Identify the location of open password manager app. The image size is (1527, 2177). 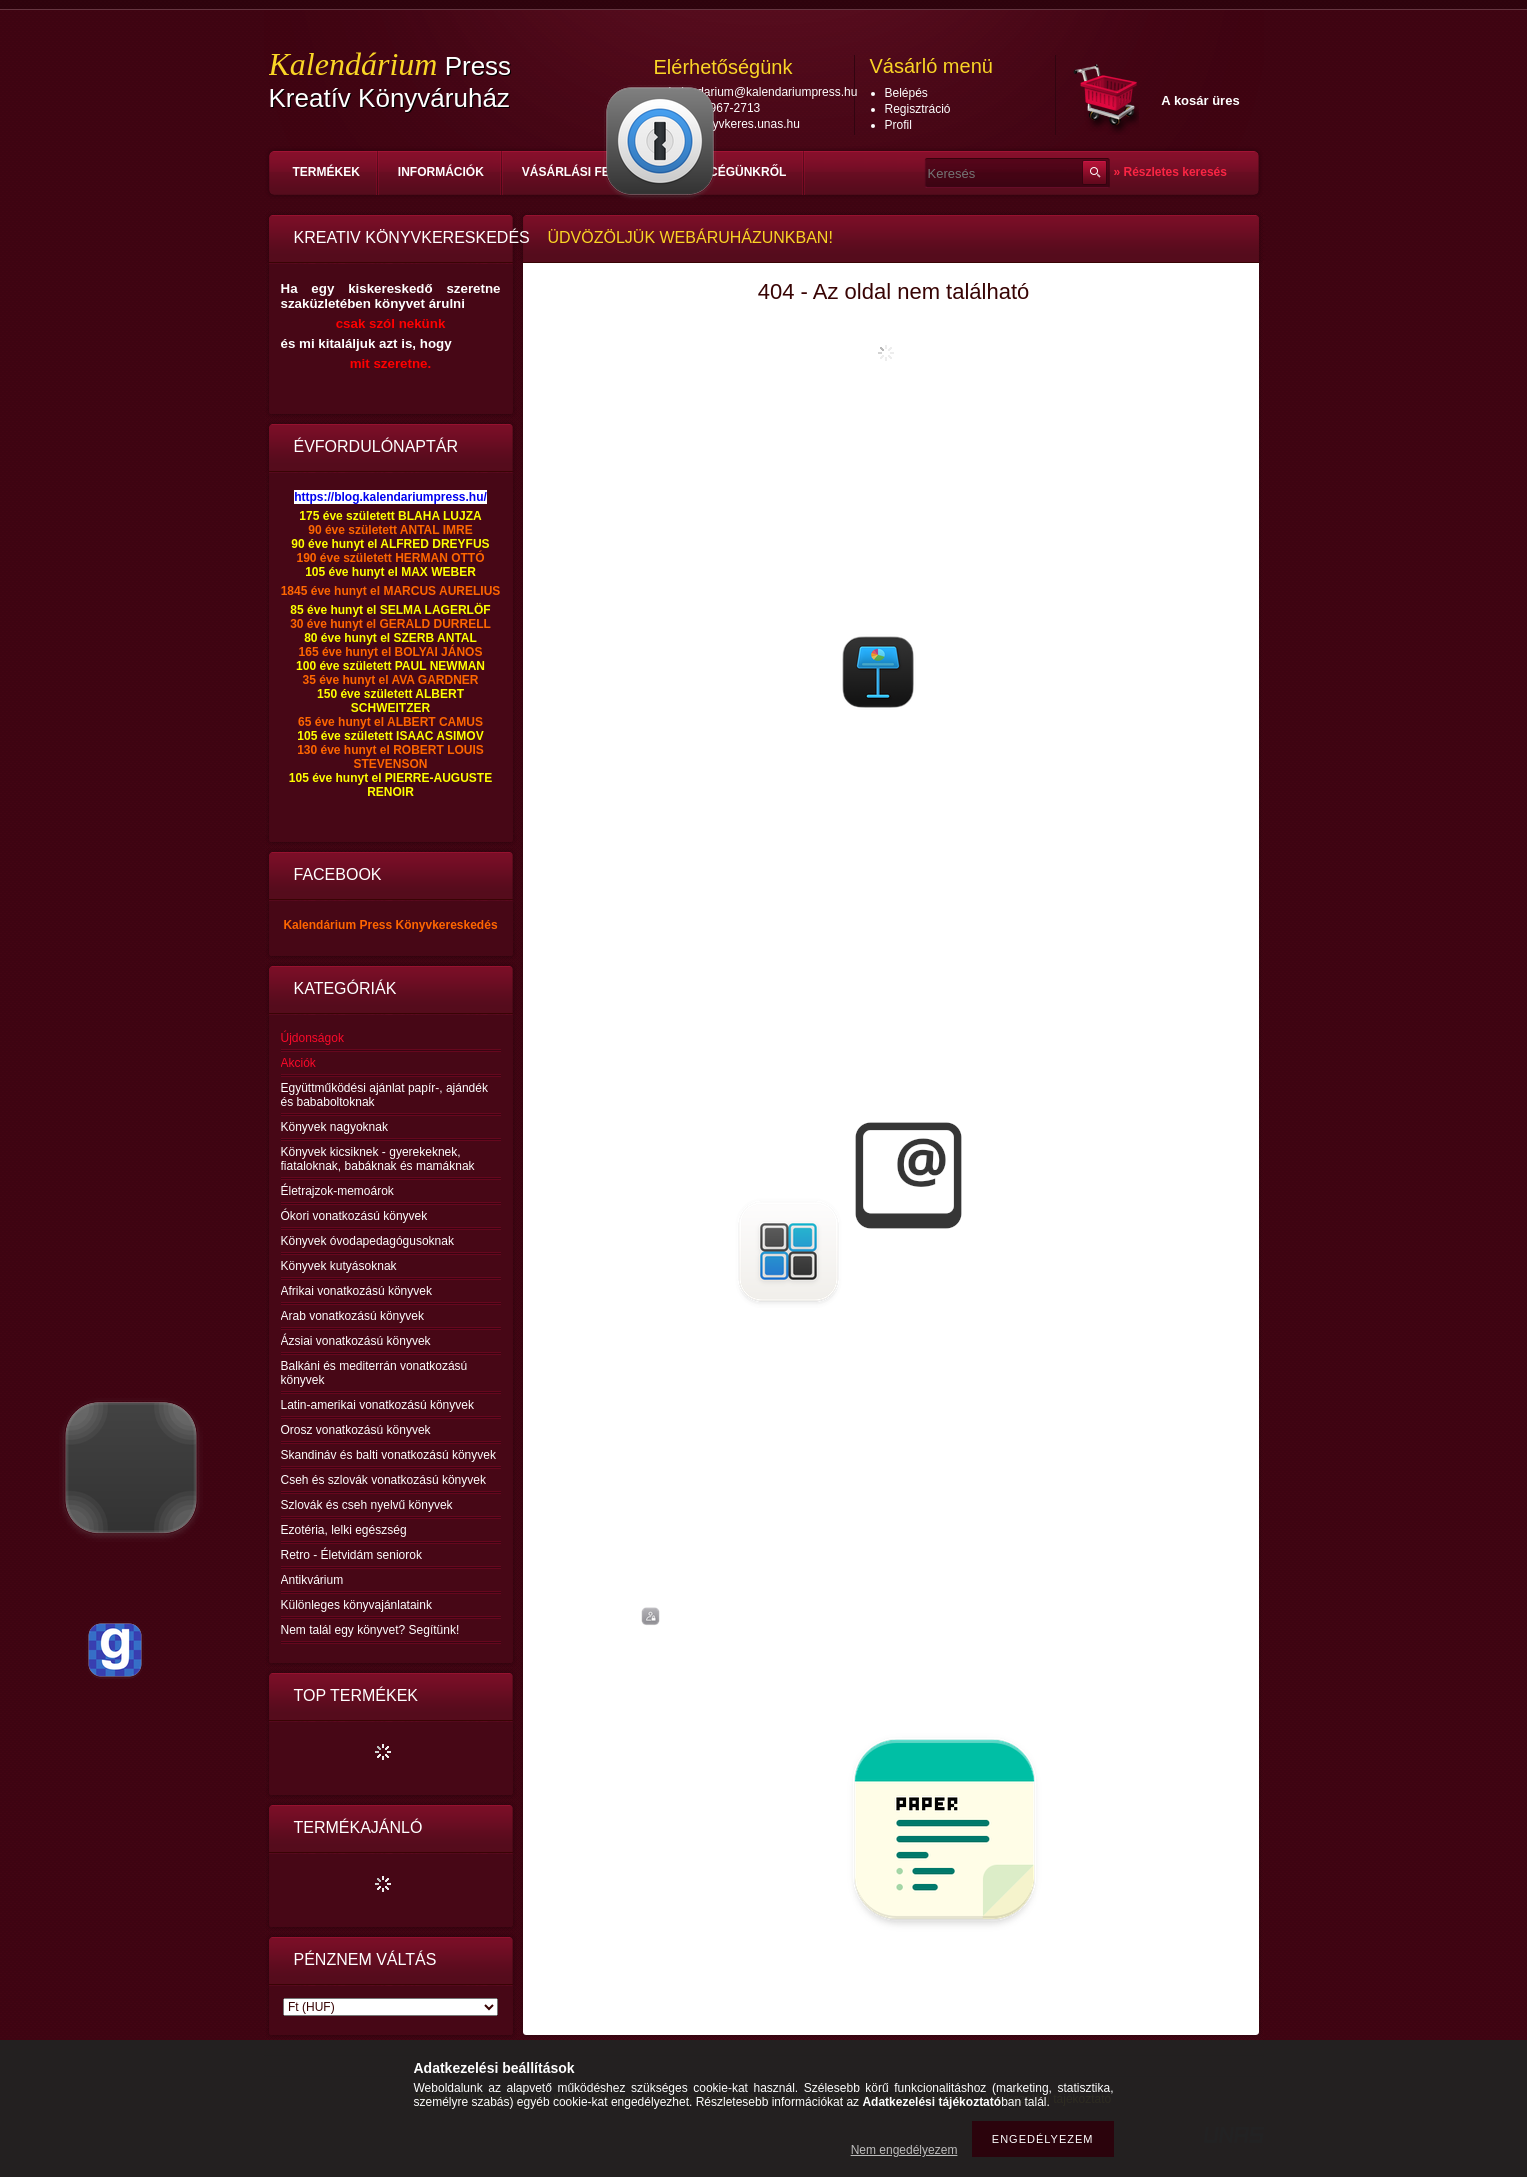
(660, 141).